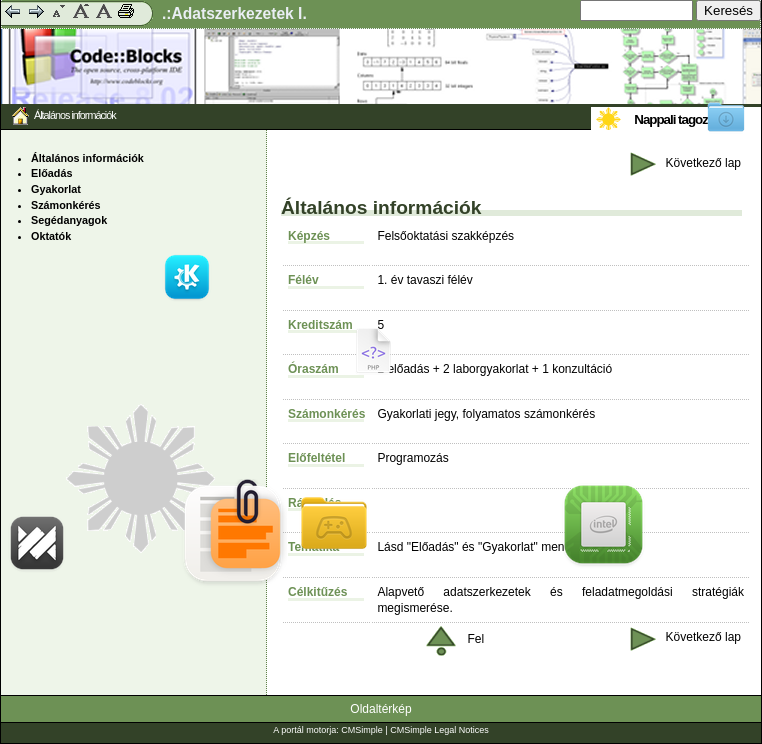  What do you see at coordinates (232, 533) in the screenshot?
I see `open pdf metadata editor app` at bounding box center [232, 533].